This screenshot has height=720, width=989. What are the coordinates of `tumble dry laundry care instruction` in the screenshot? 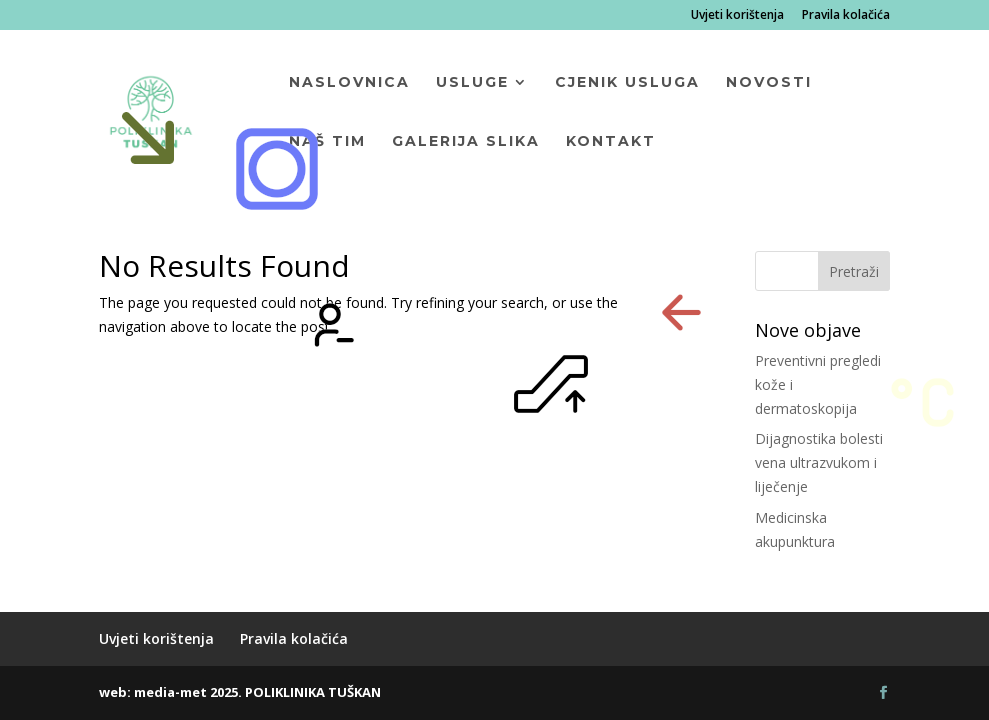 It's located at (277, 169).